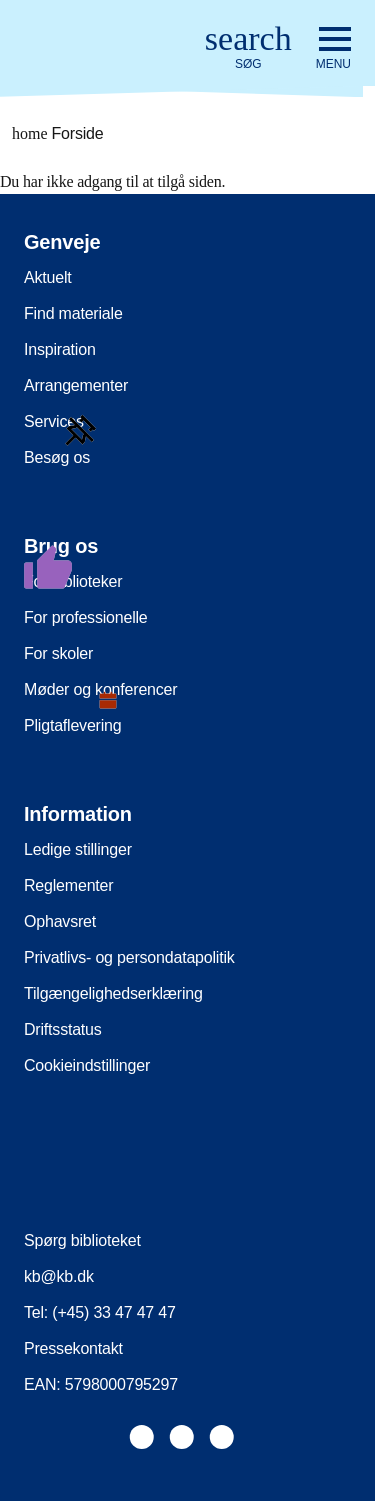 The height and width of the screenshot is (1502, 375). What do you see at coordinates (48, 569) in the screenshot?
I see `like or upvote content` at bounding box center [48, 569].